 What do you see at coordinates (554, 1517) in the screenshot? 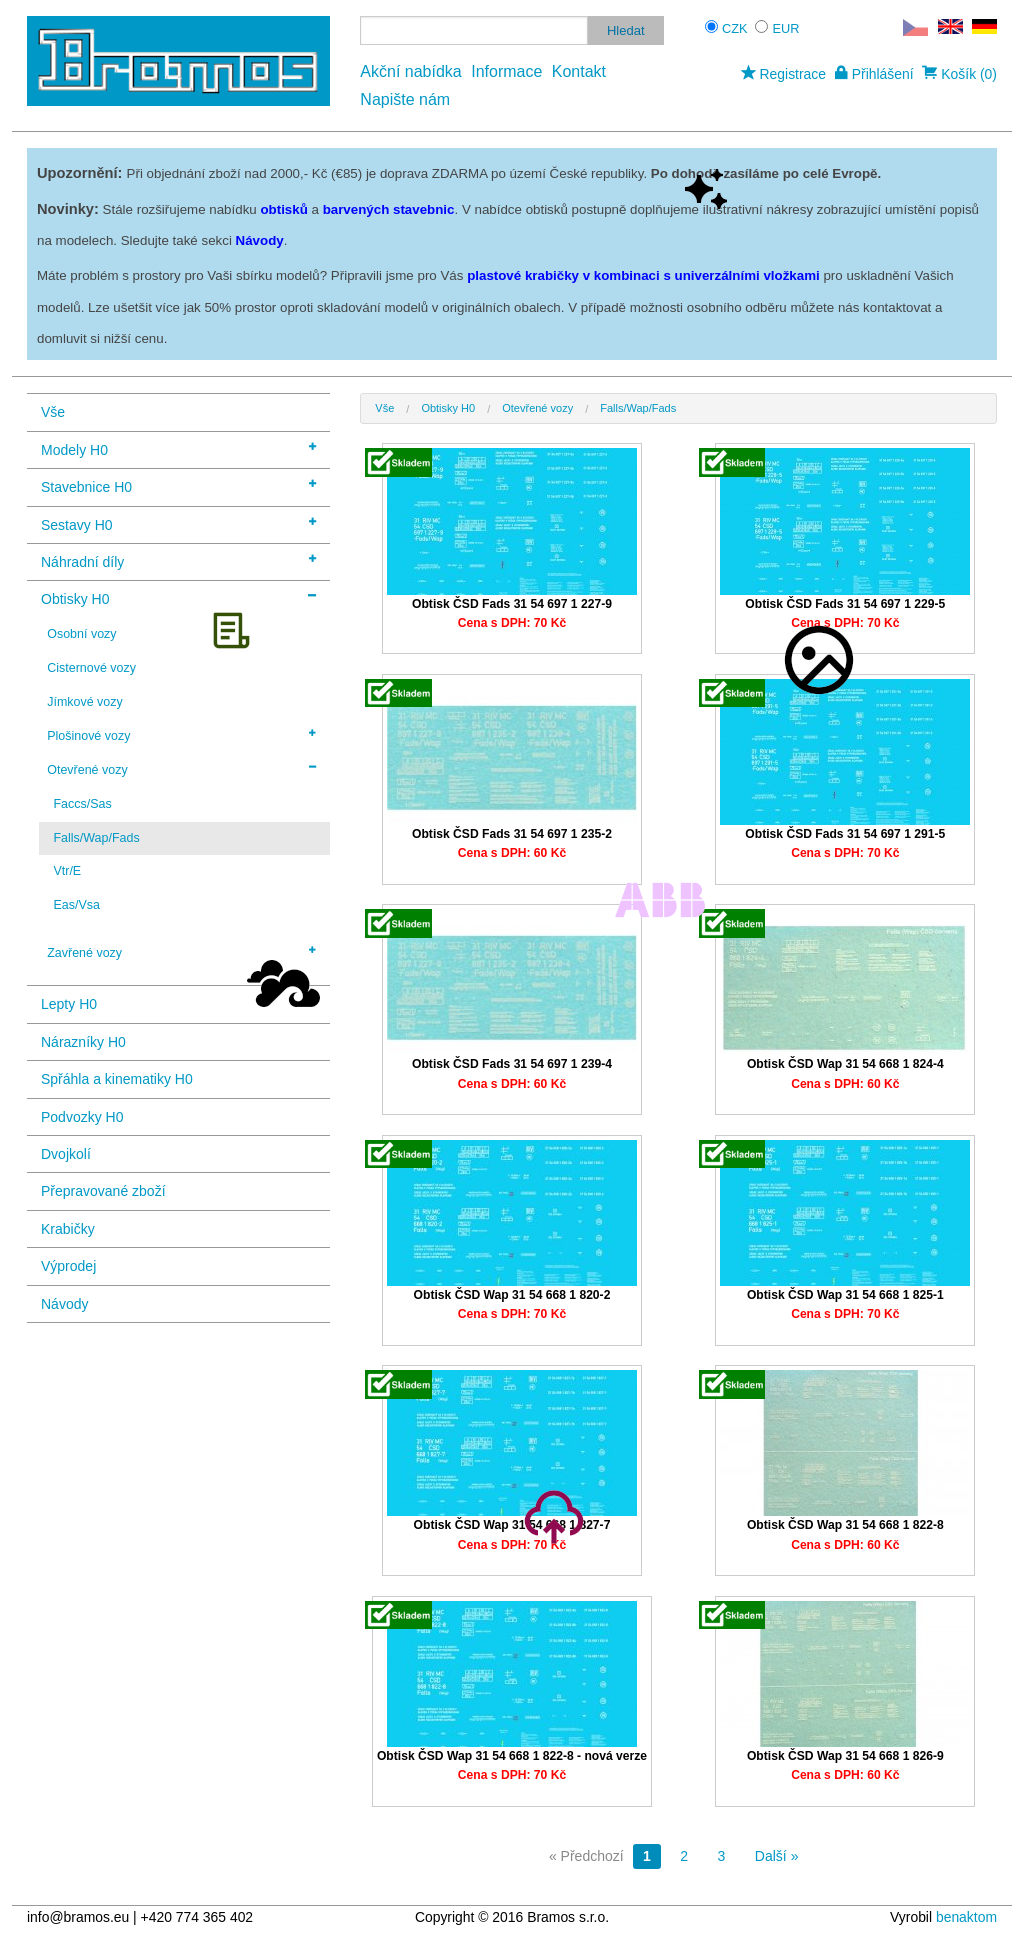
I see `upload file to cloud storage` at bounding box center [554, 1517].